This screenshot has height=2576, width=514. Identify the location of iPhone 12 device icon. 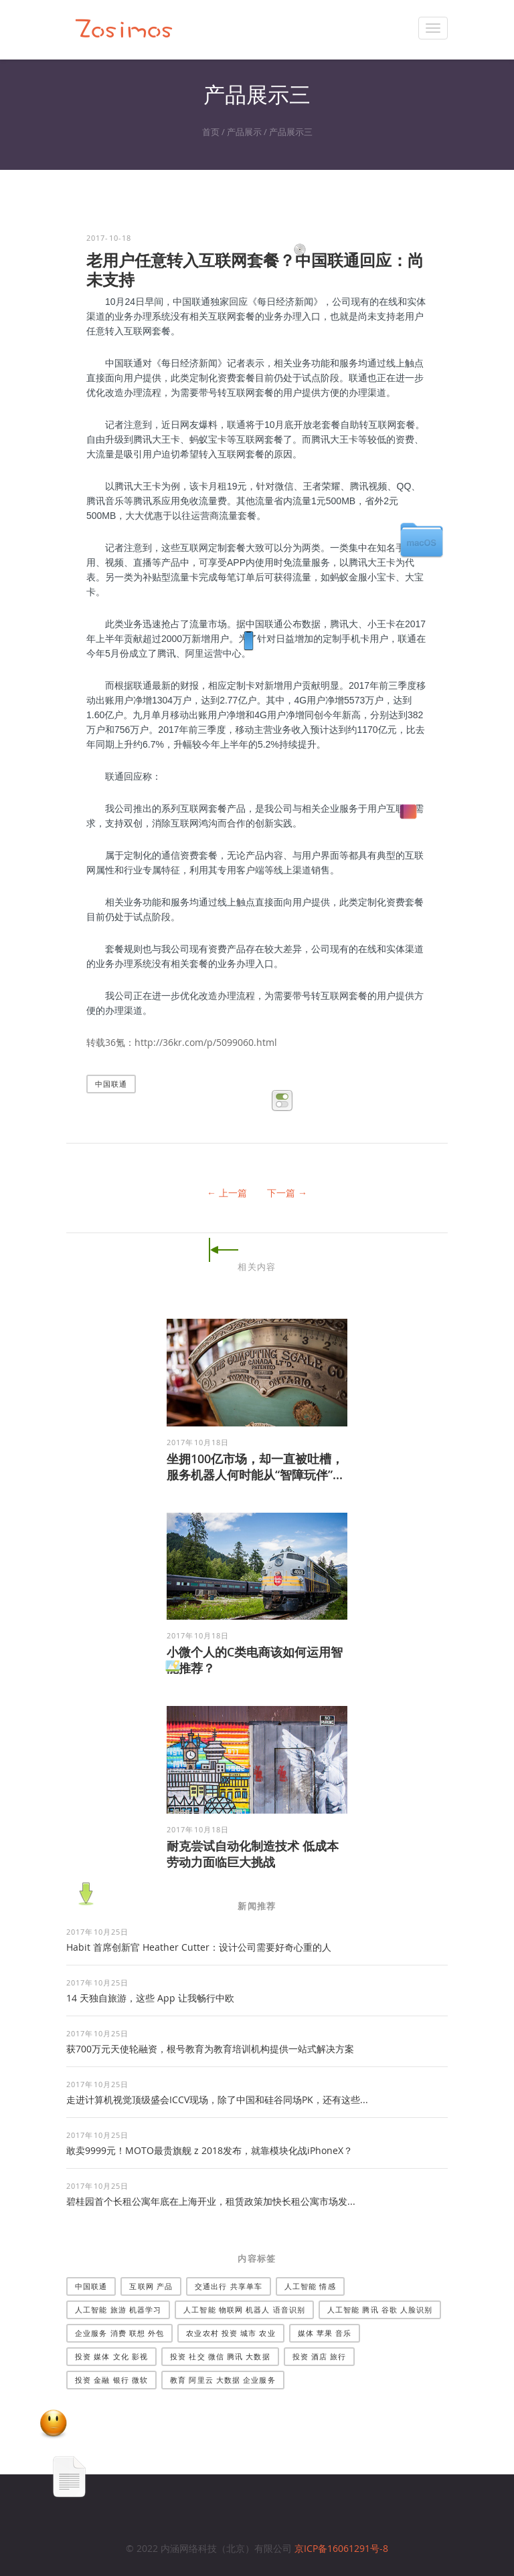
(248, 641).